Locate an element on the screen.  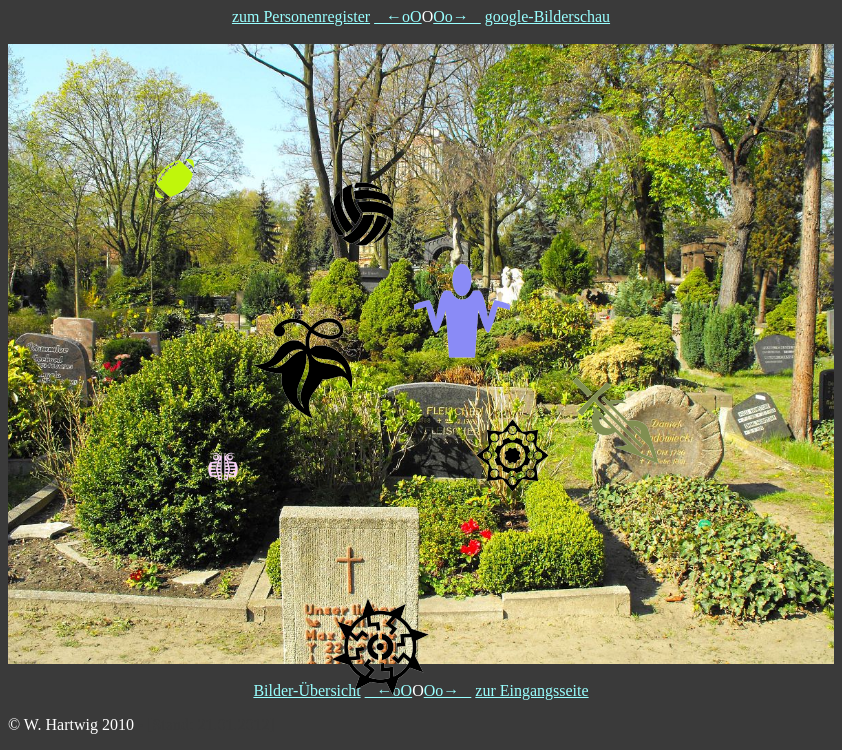
a trap or hazard element in a game is located at coordinates (380, 646).